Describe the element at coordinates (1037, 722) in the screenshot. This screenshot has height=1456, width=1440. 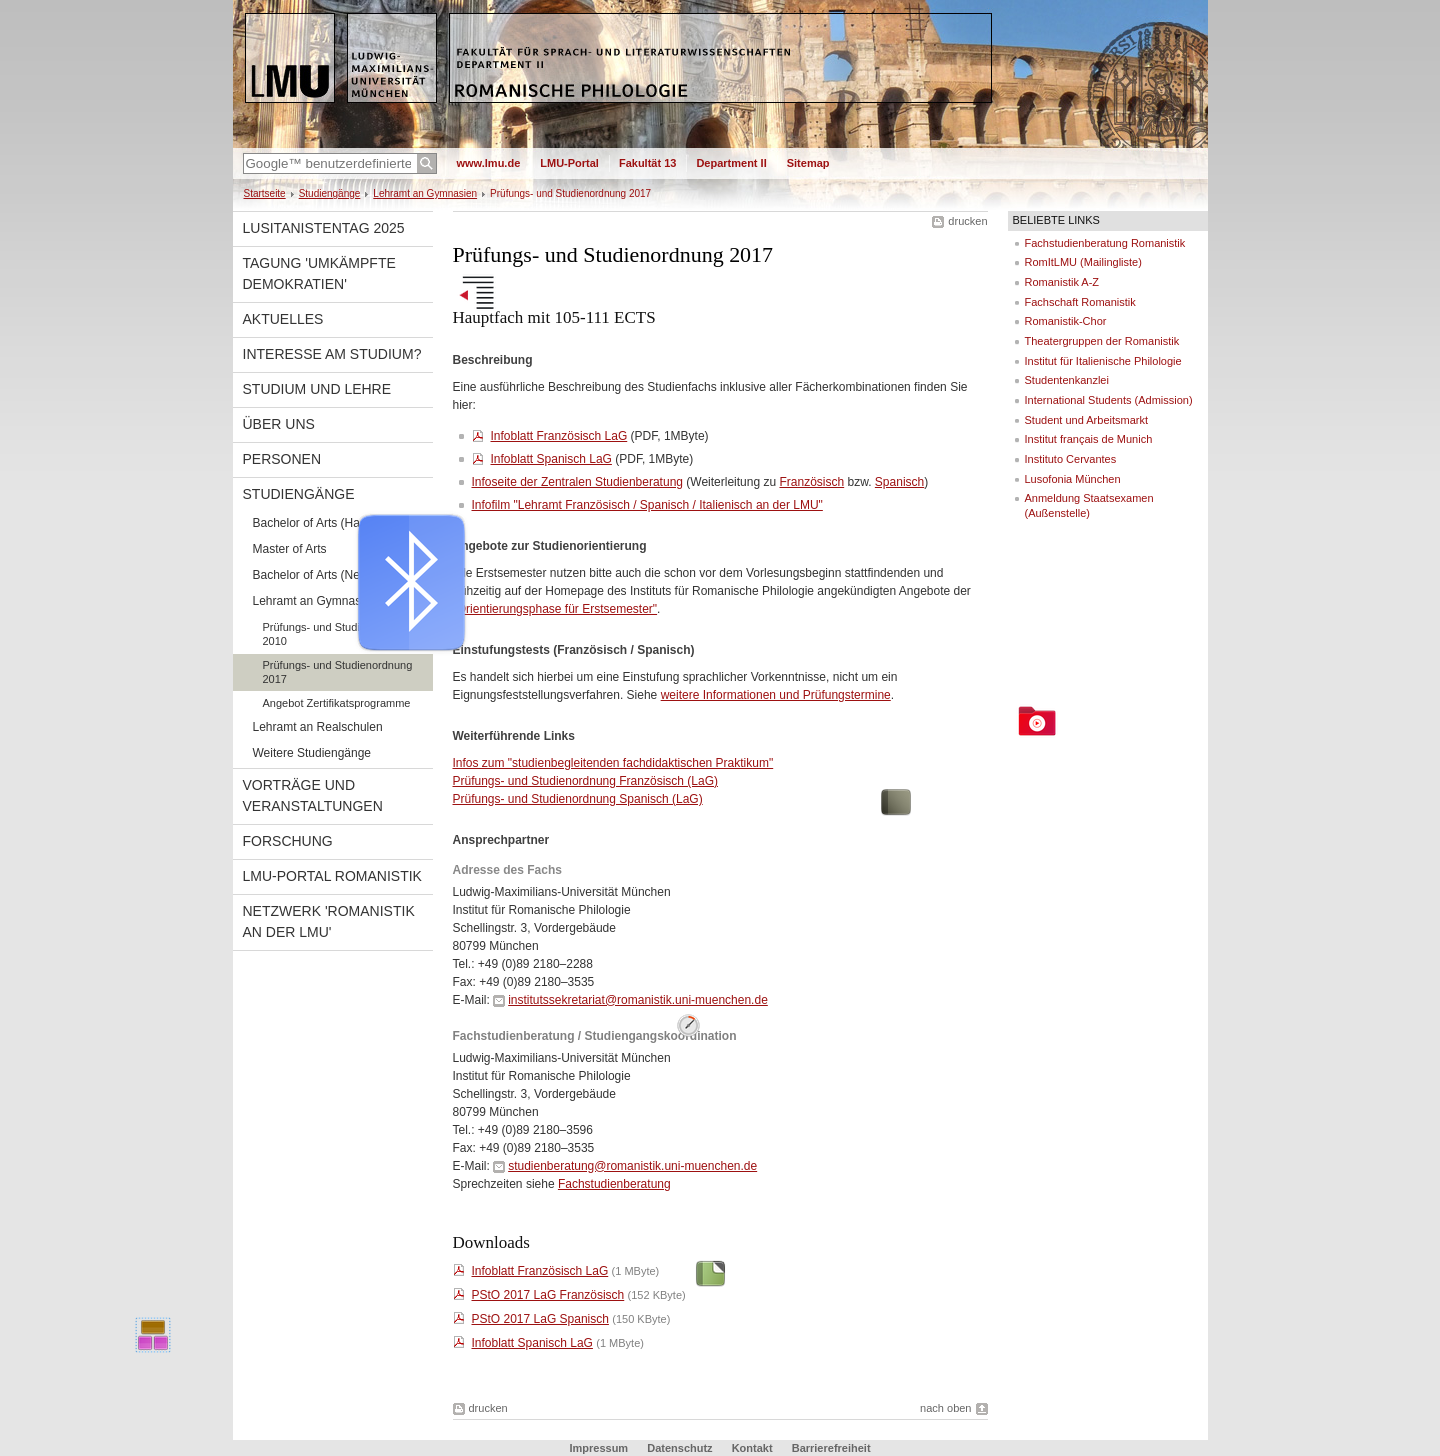
I see `open folder containing youtube music files` at that location.